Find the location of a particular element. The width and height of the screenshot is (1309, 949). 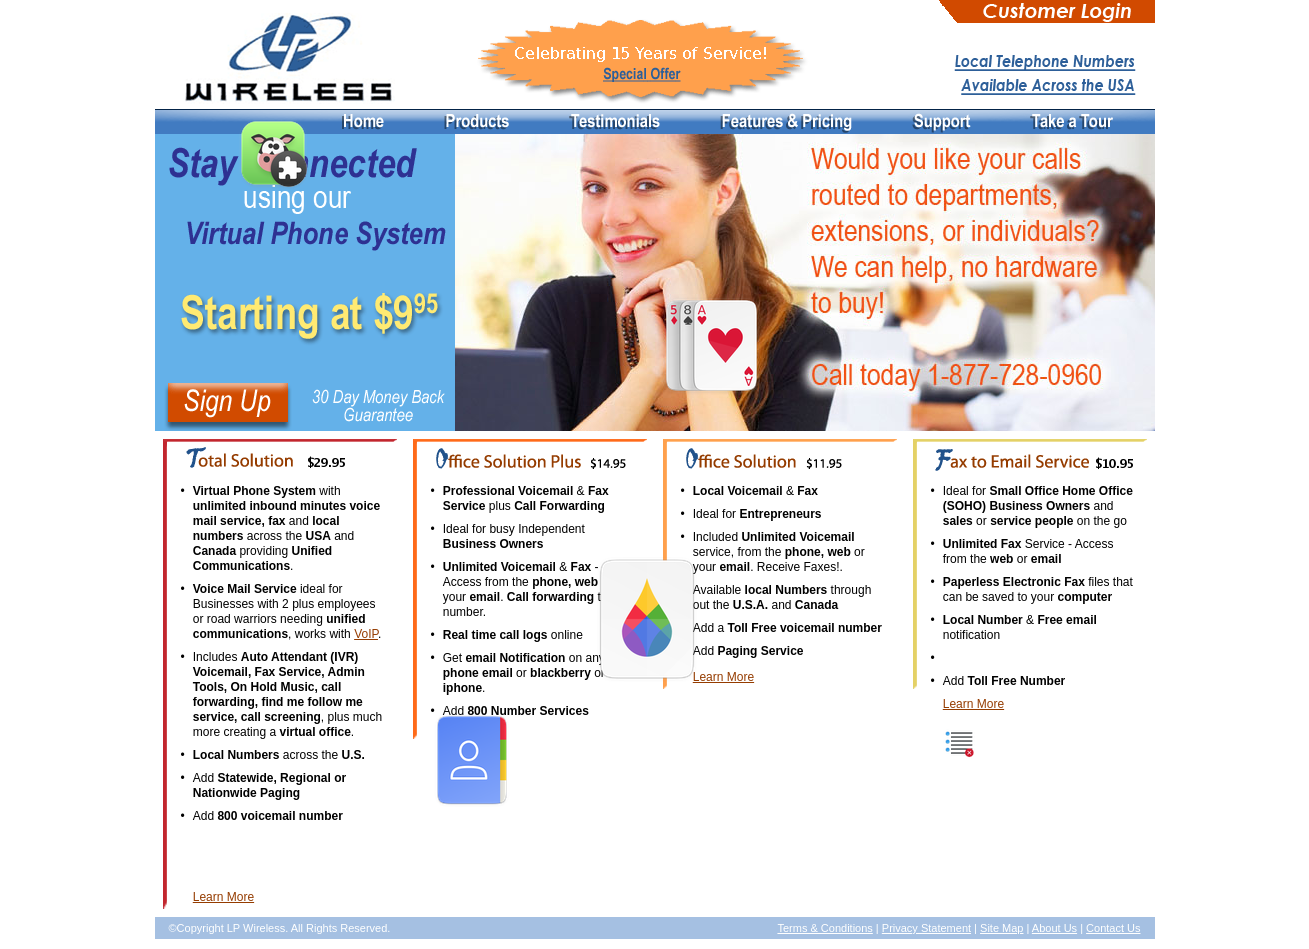

open calf audio plugin suite is located at coordinates (273, 153).